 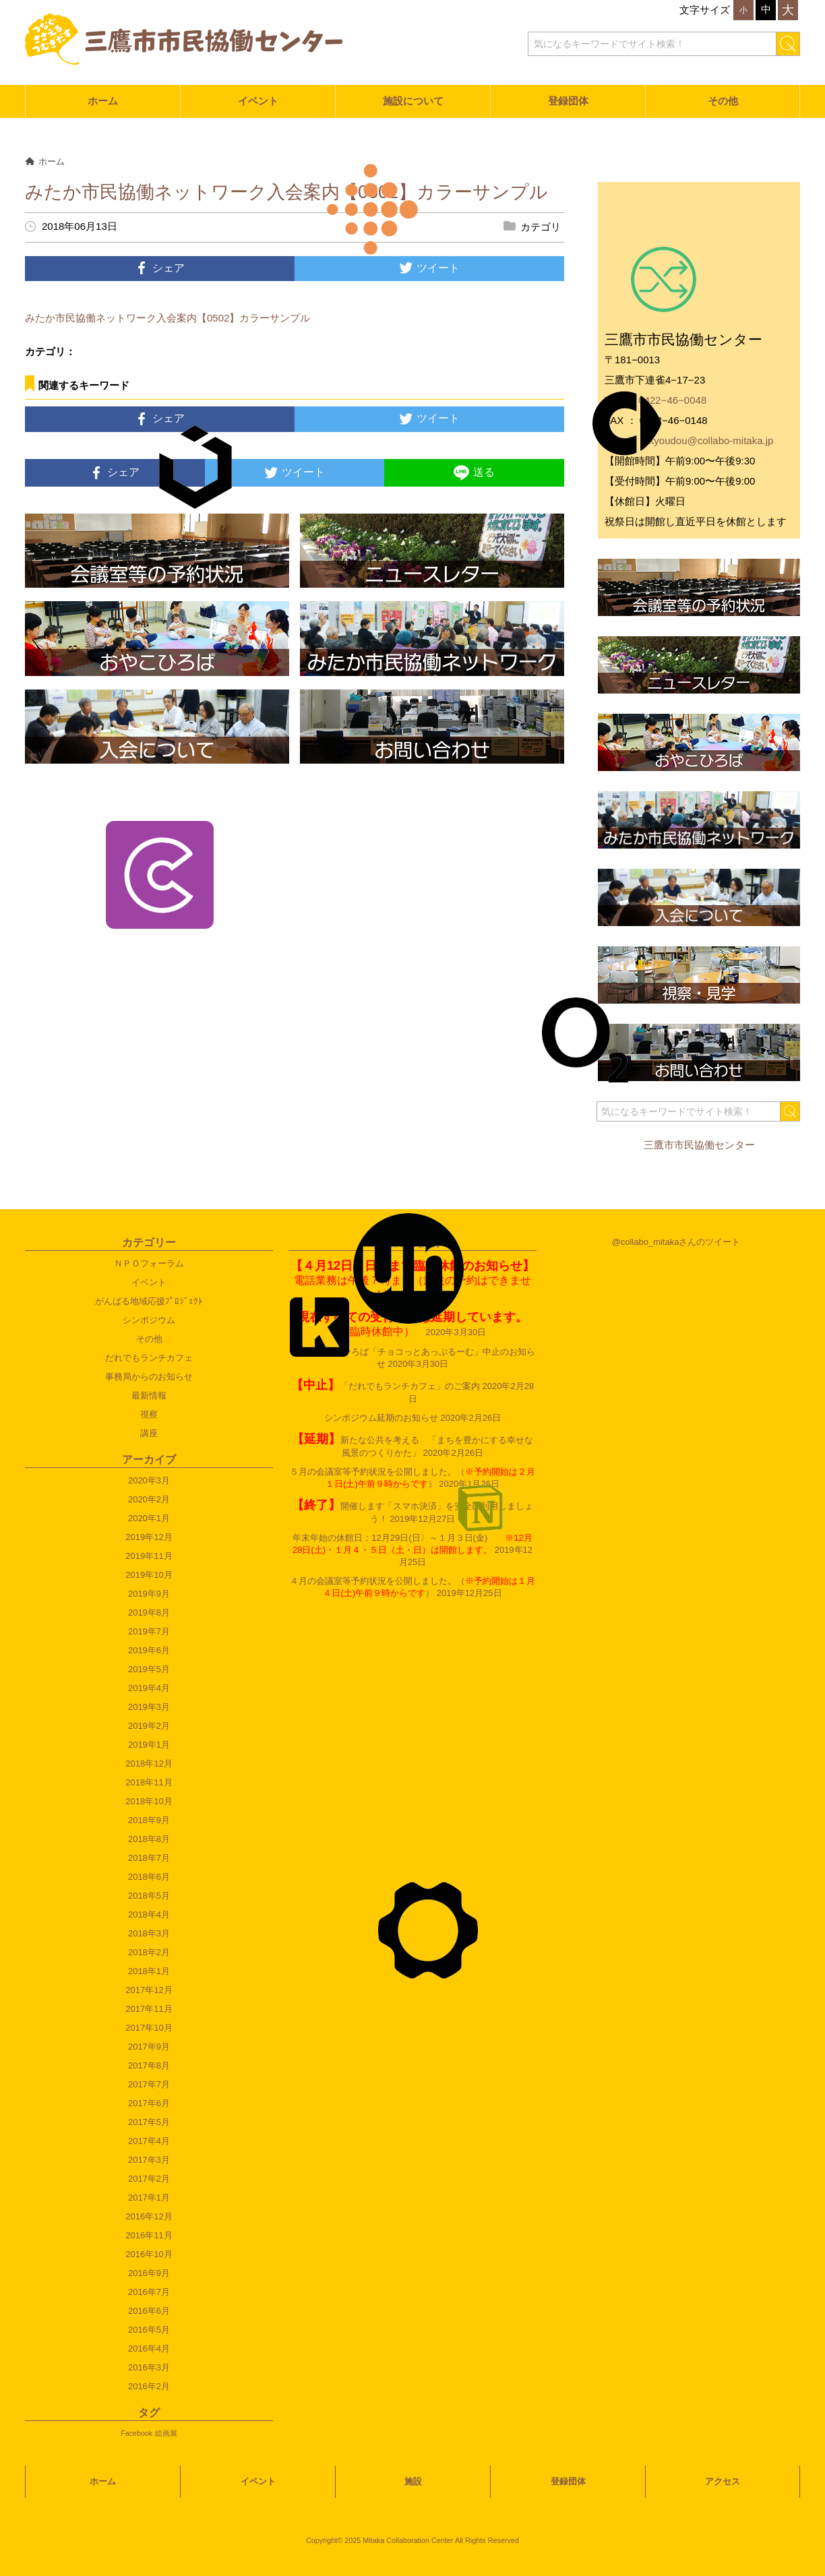 I want to click on smart brand logo, so click(x=627, y=423).